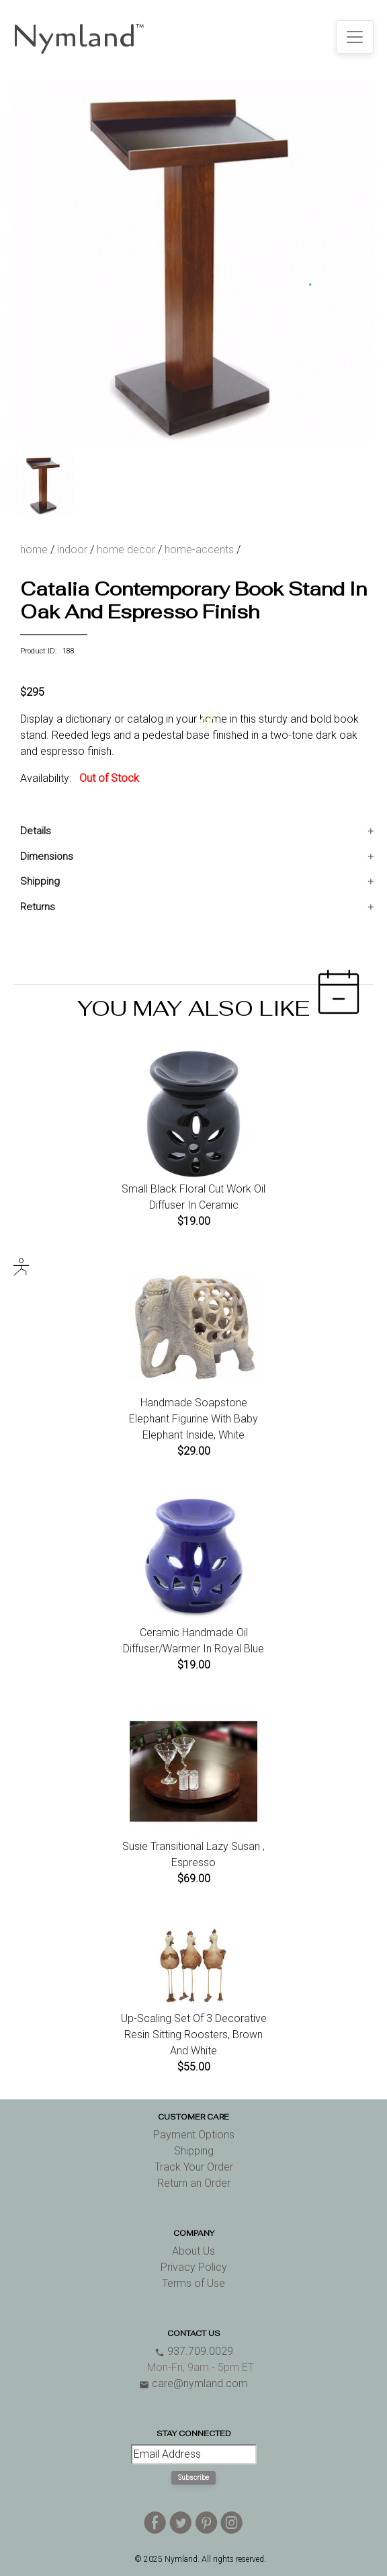 This screenshot has width=387, height=2576. Describe the element at coordinates (320, 277) in the screenshot. I see `indicates no cellular signal available` at that location.